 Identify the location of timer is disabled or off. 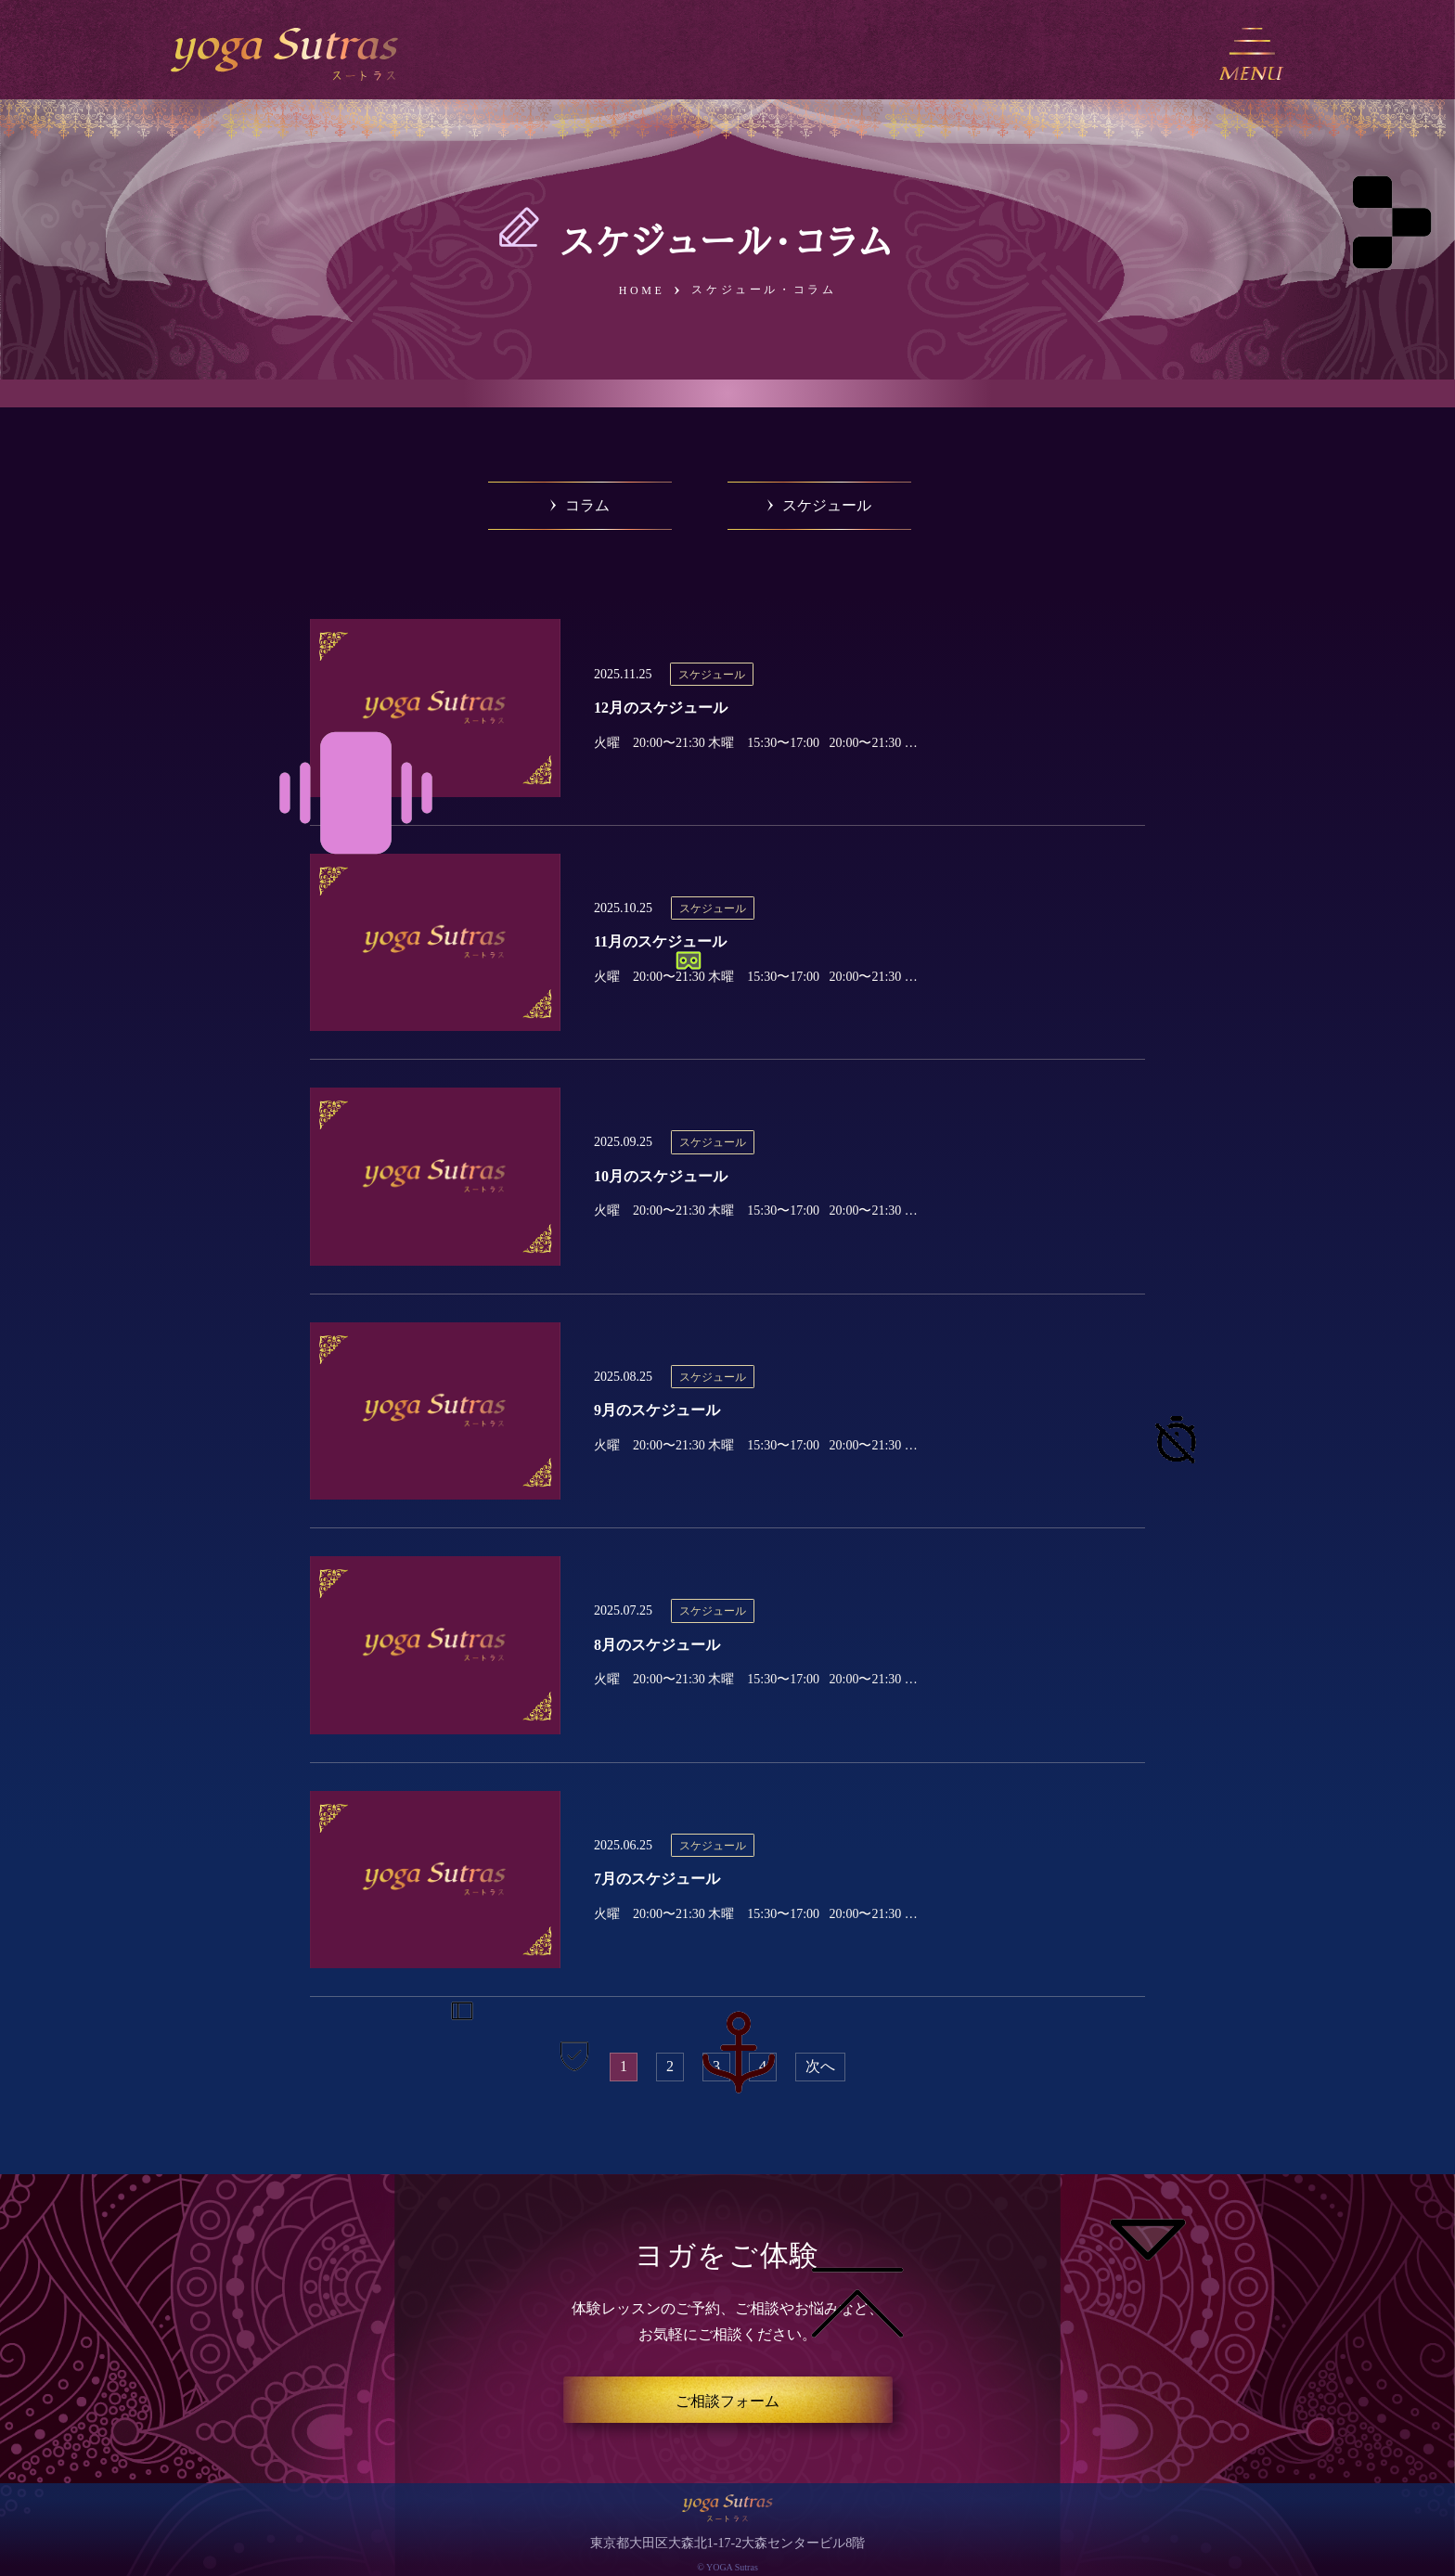
(1177, 1440).